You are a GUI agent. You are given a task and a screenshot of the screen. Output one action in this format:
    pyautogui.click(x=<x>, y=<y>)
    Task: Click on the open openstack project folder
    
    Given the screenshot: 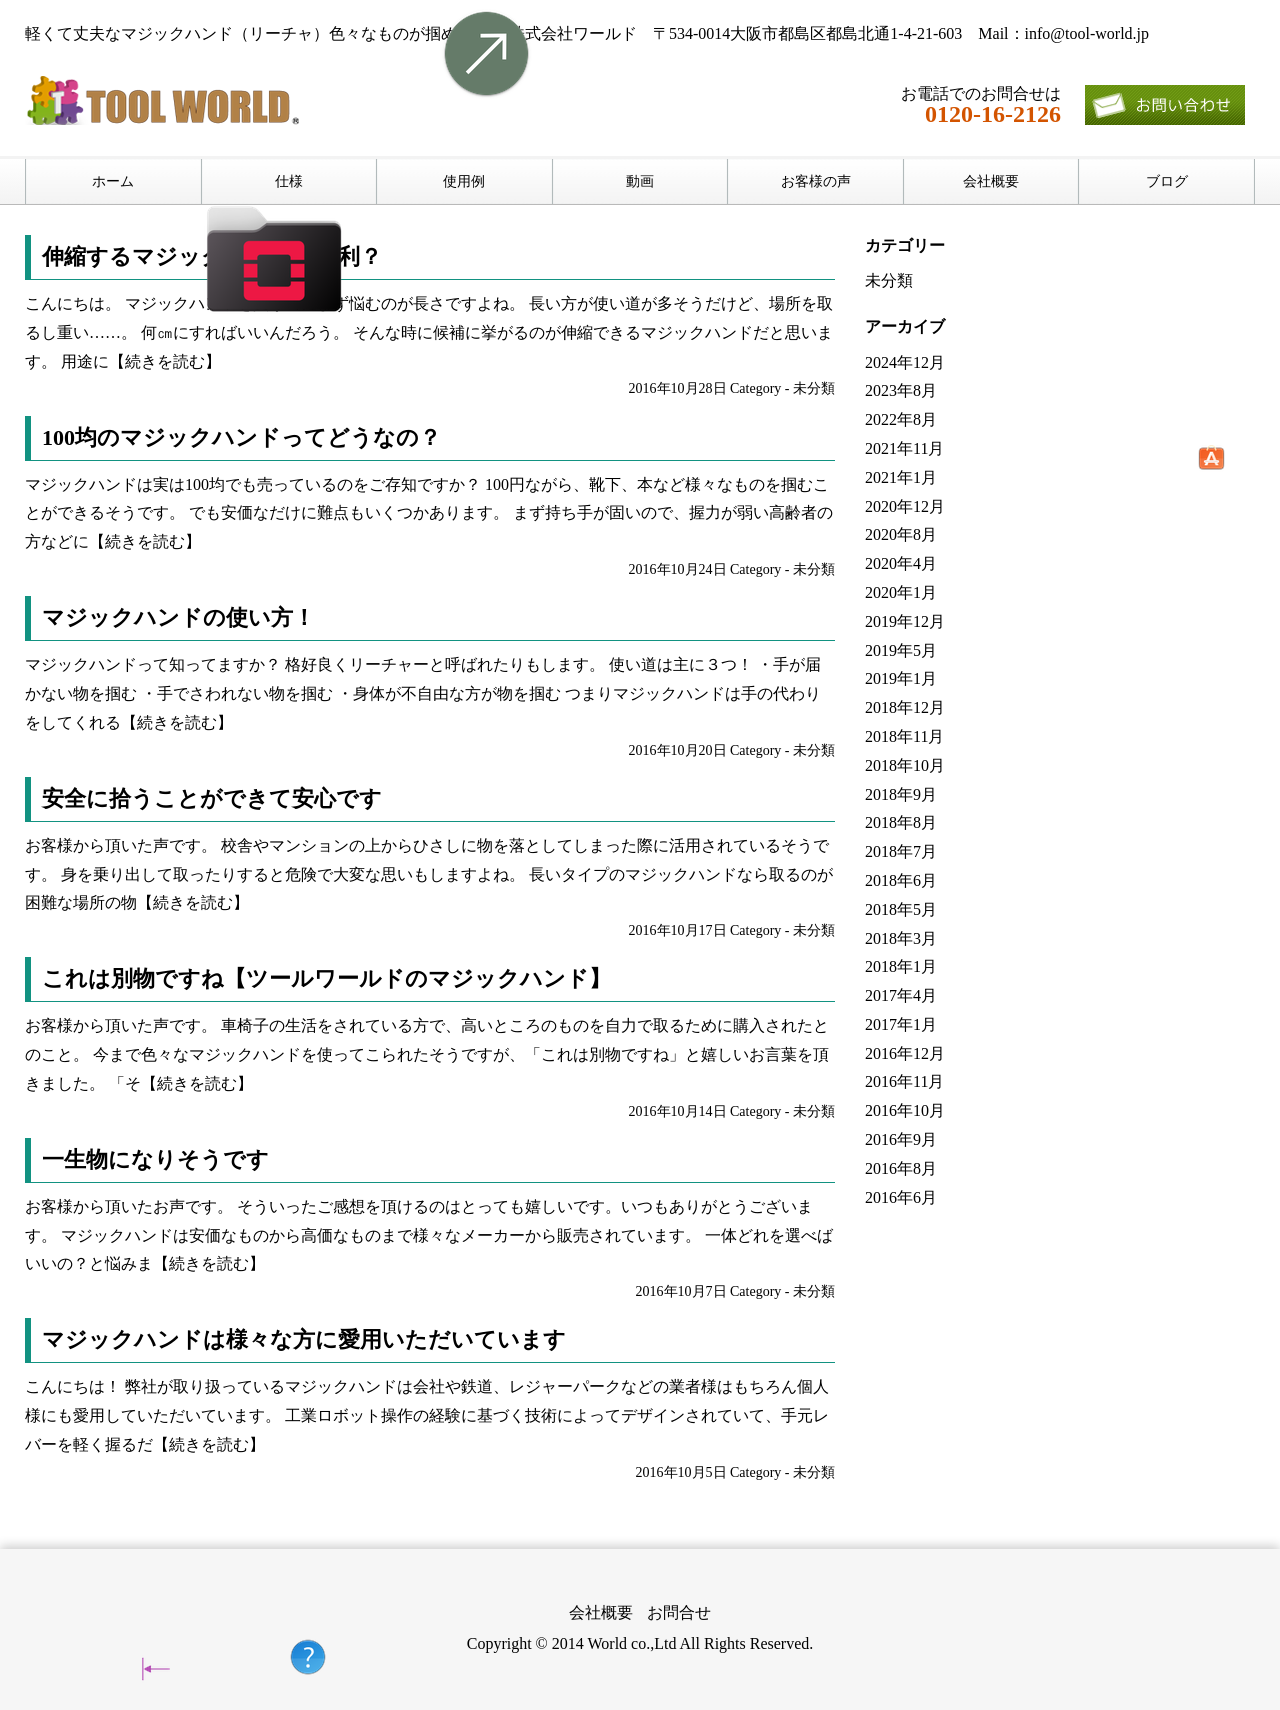 What is the action you would take?
    pyautogui.click(x=273, y=262)
    